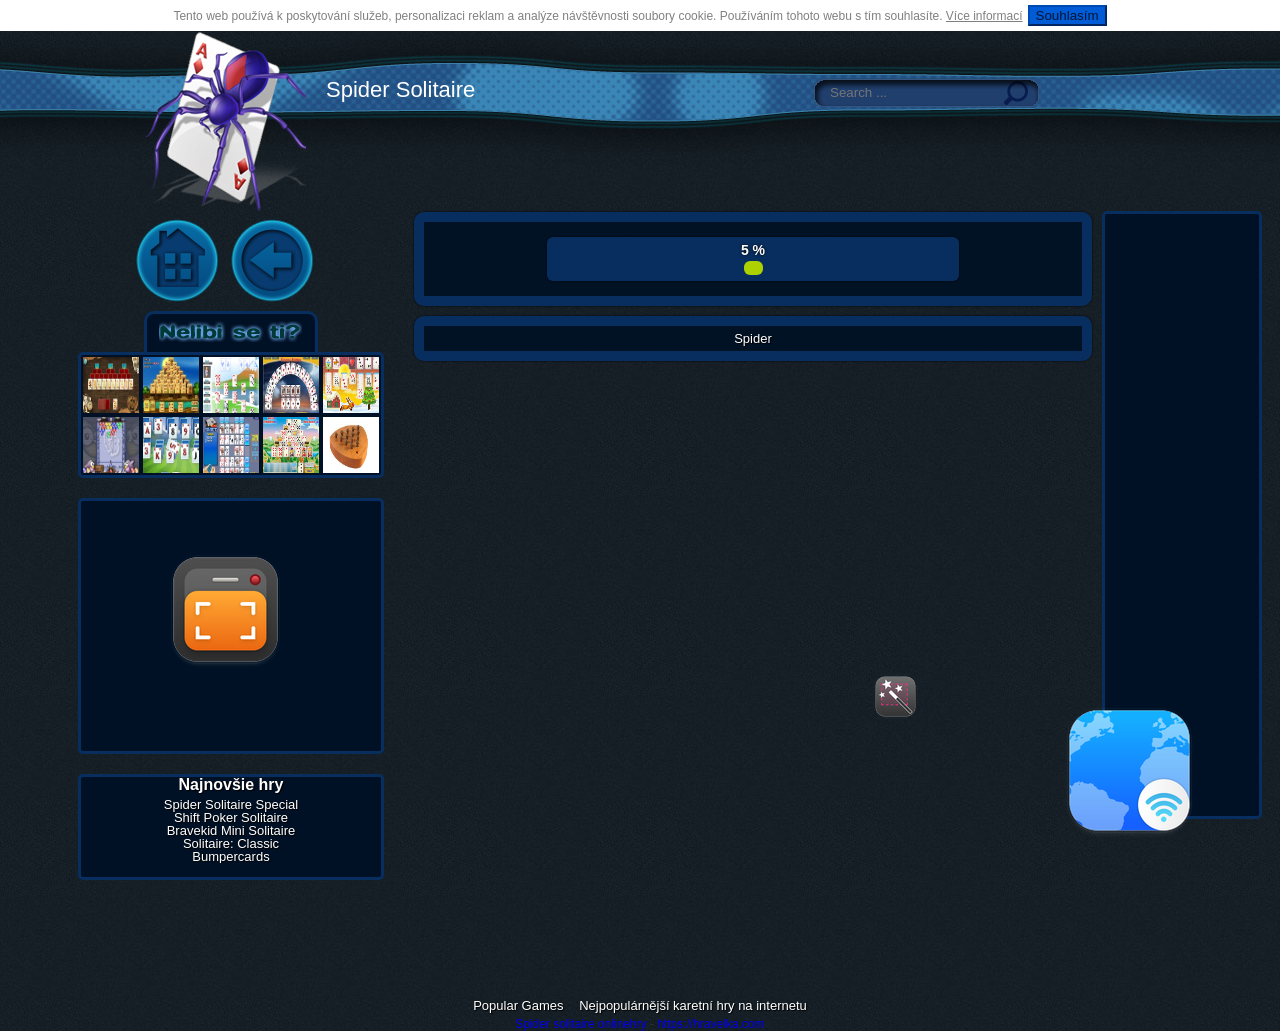 This screenshot has width=1280, height=1031. I want to click on open peek app for quick file previews, so click(225, 609).